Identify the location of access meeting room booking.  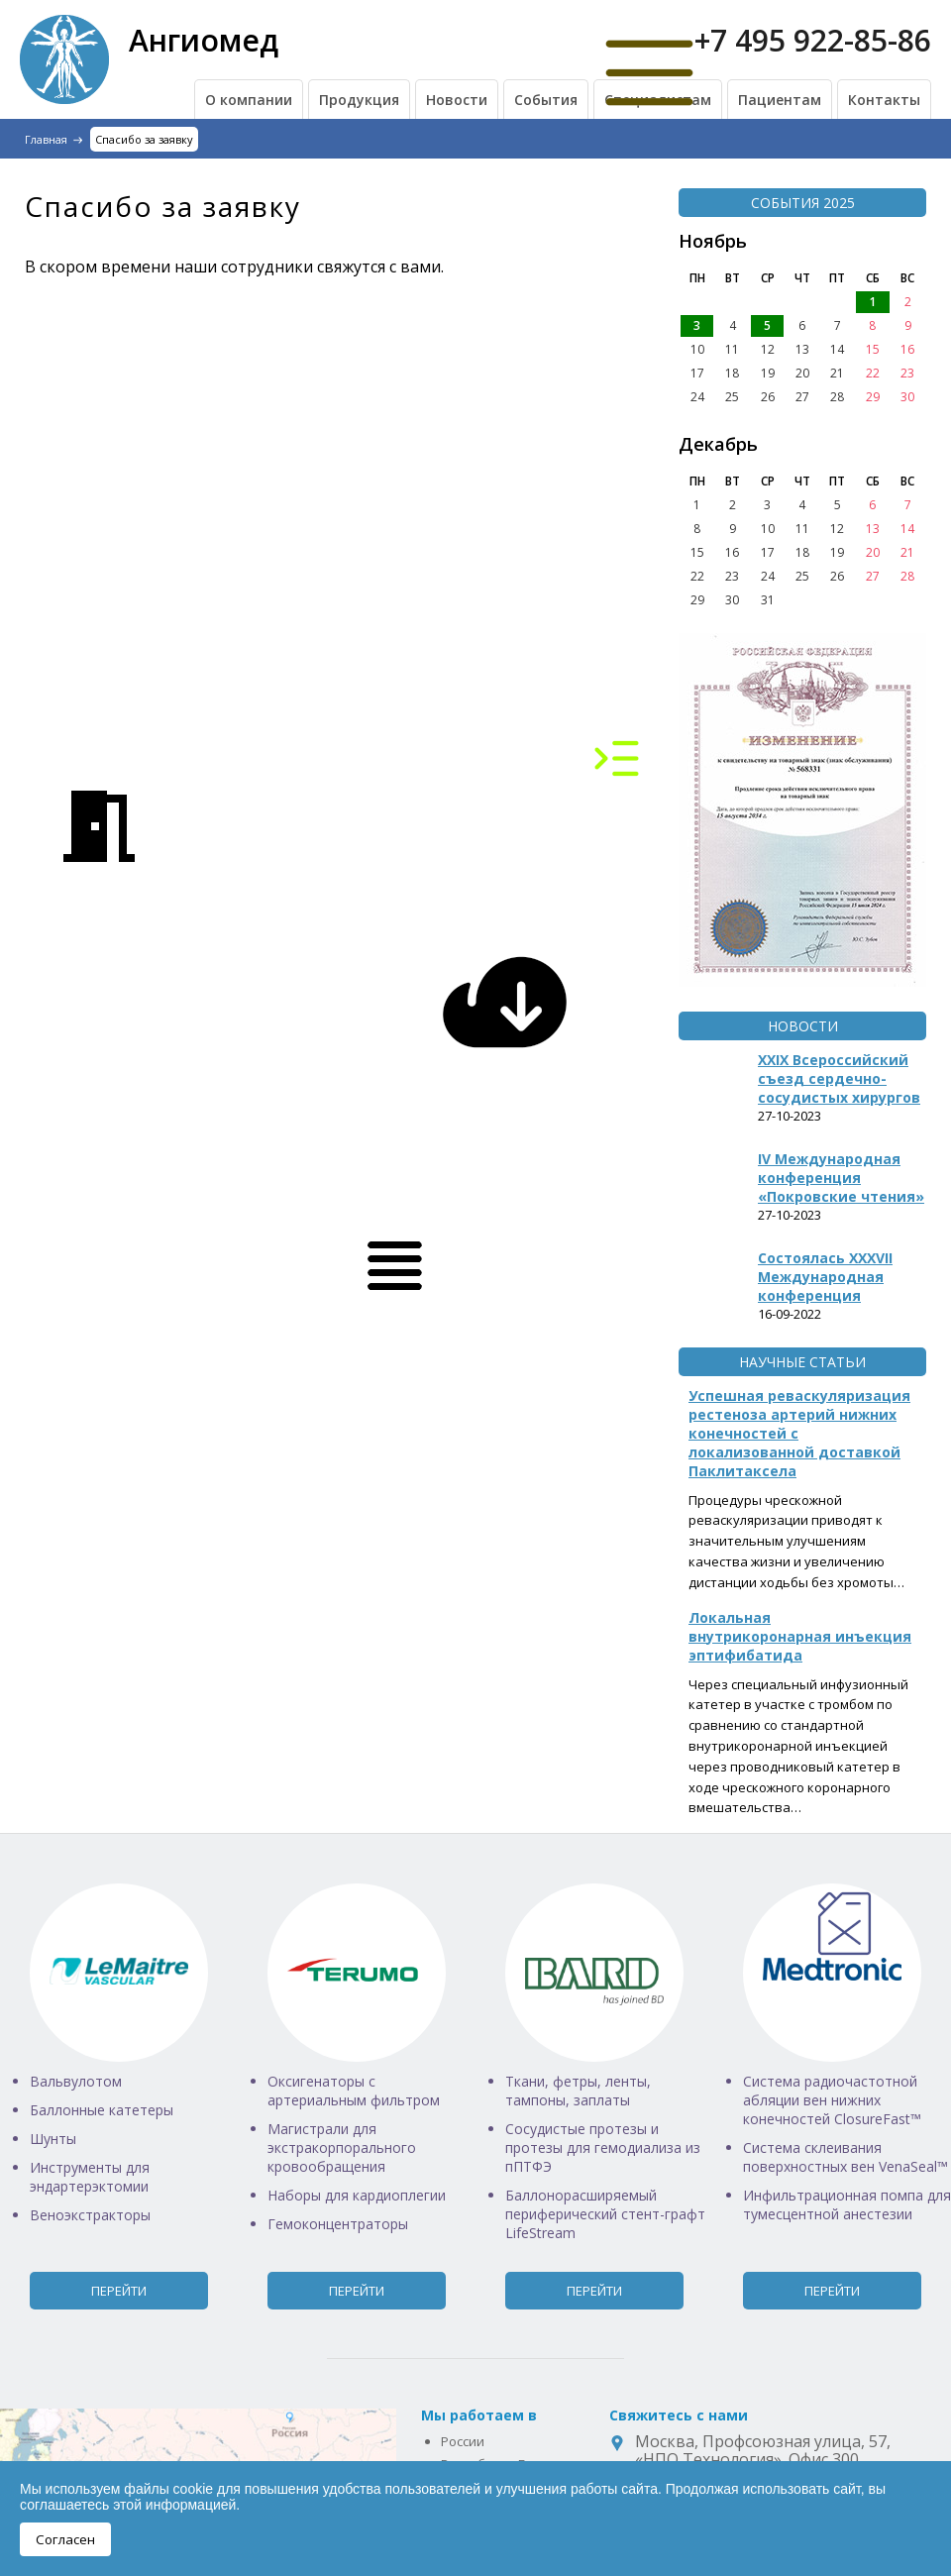
(99, 826).